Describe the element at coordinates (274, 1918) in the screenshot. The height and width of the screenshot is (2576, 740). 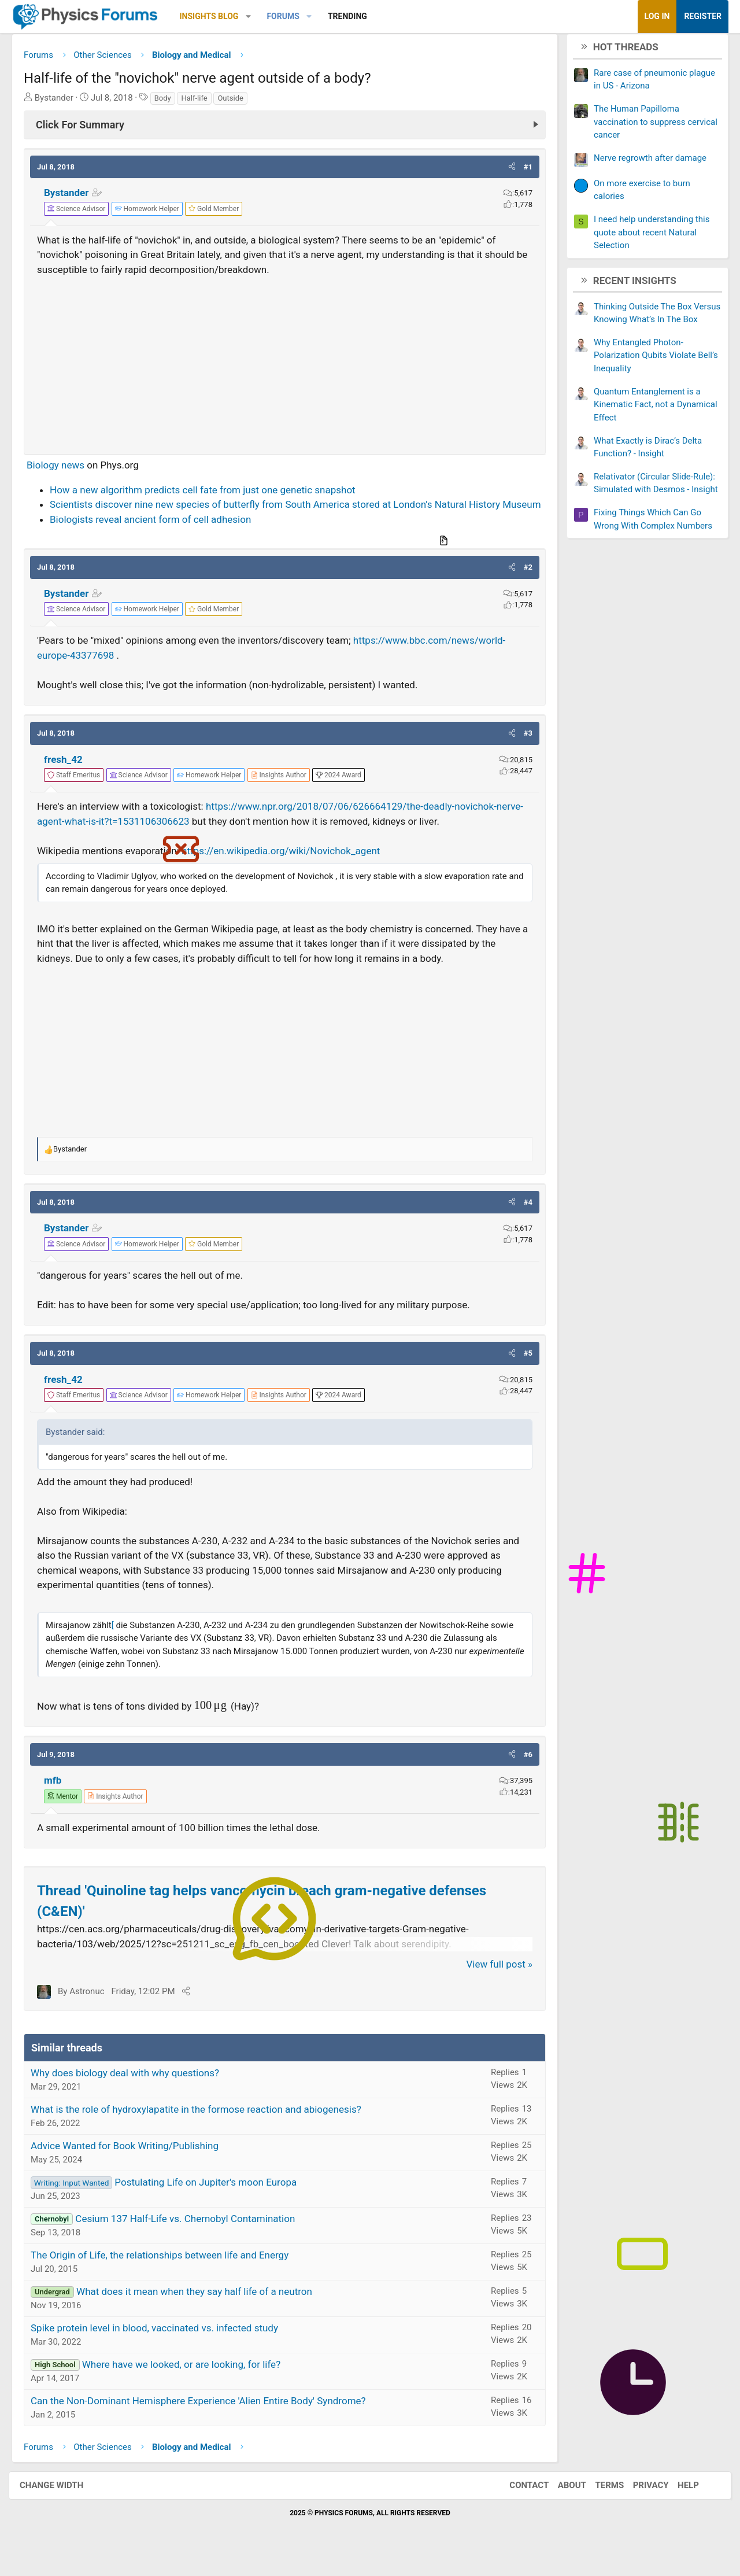
I see `access code snippets in chat` at that location.